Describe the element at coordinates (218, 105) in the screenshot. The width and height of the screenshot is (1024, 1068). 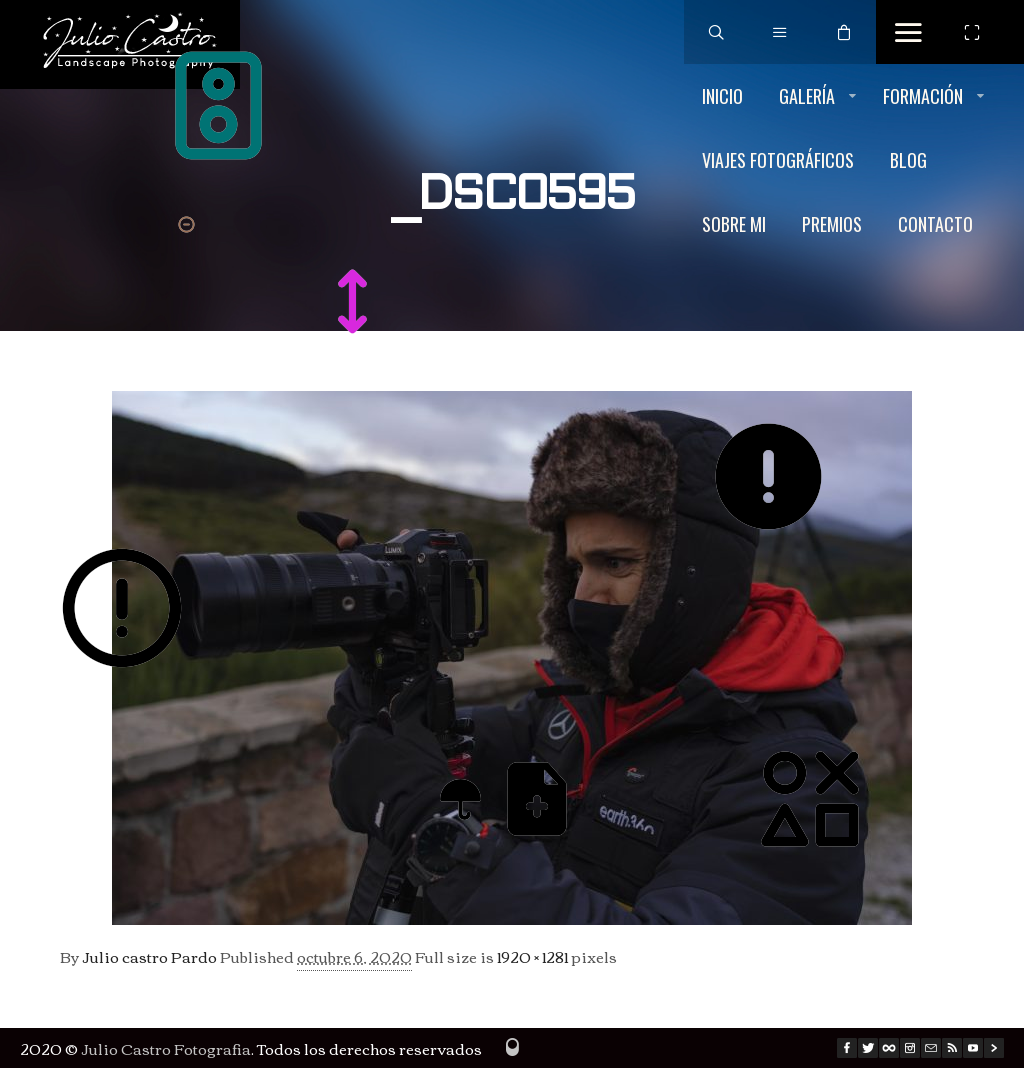
I see `adjust audio or speaker settings` at that location.